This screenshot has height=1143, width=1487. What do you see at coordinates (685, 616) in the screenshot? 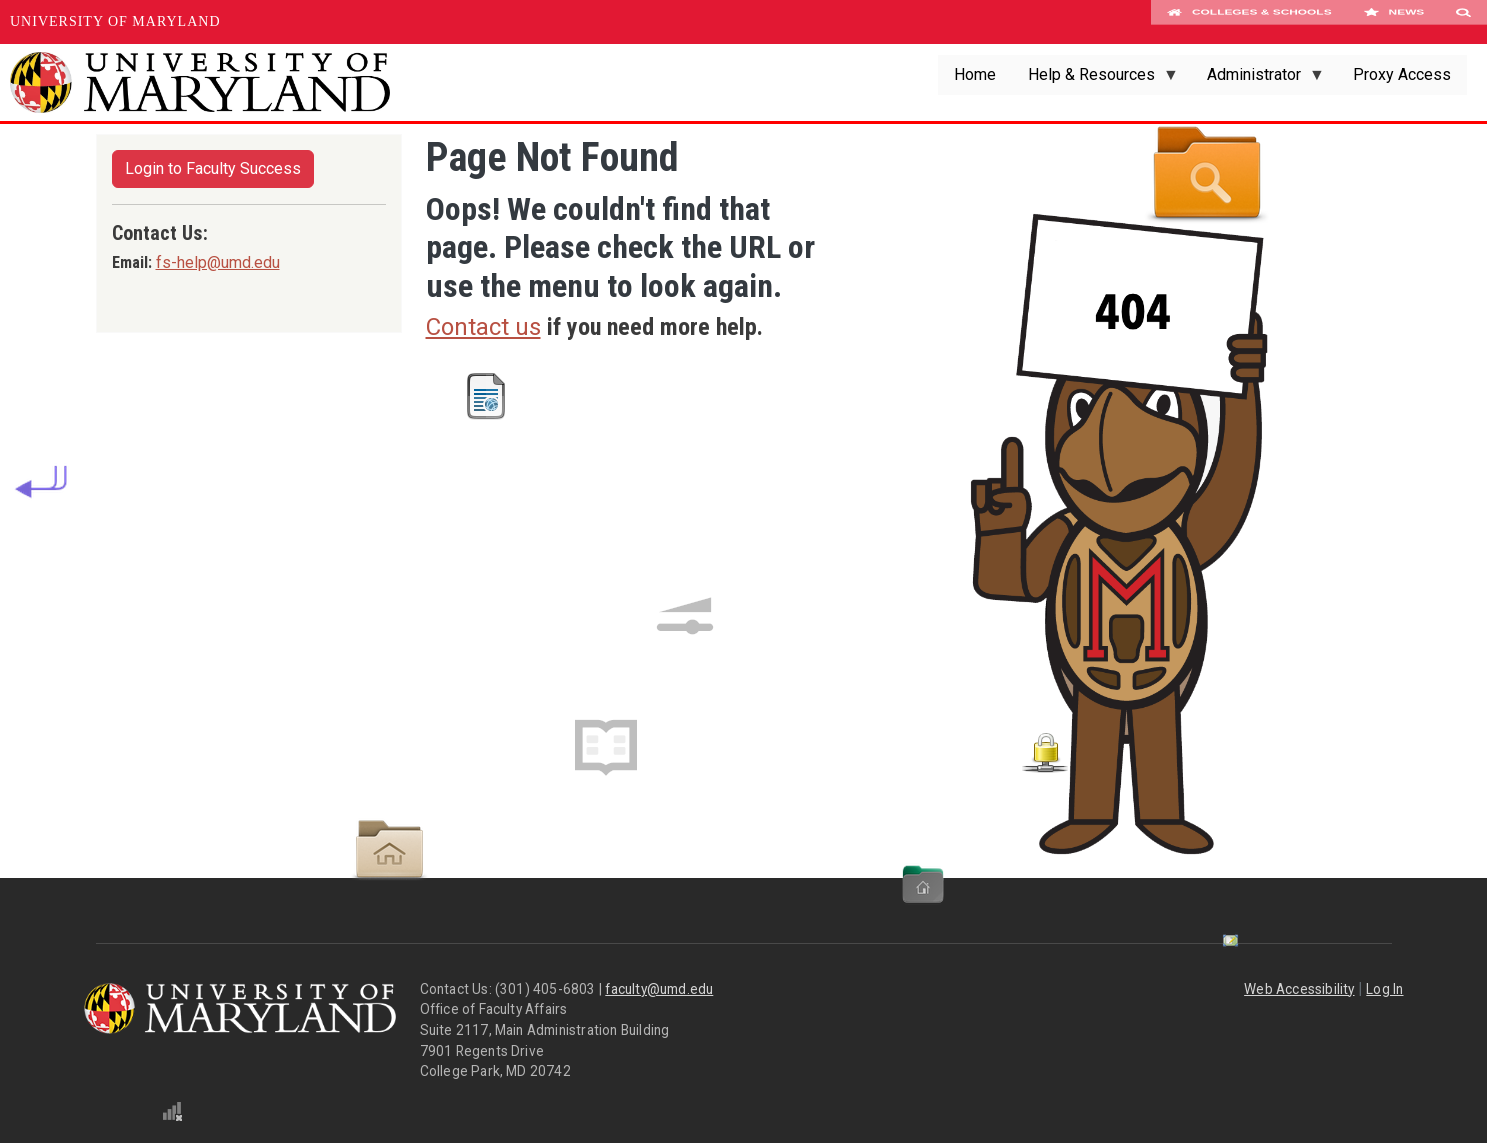
I see `adjust audio or speaker volume` at bounding box center [685, 616].